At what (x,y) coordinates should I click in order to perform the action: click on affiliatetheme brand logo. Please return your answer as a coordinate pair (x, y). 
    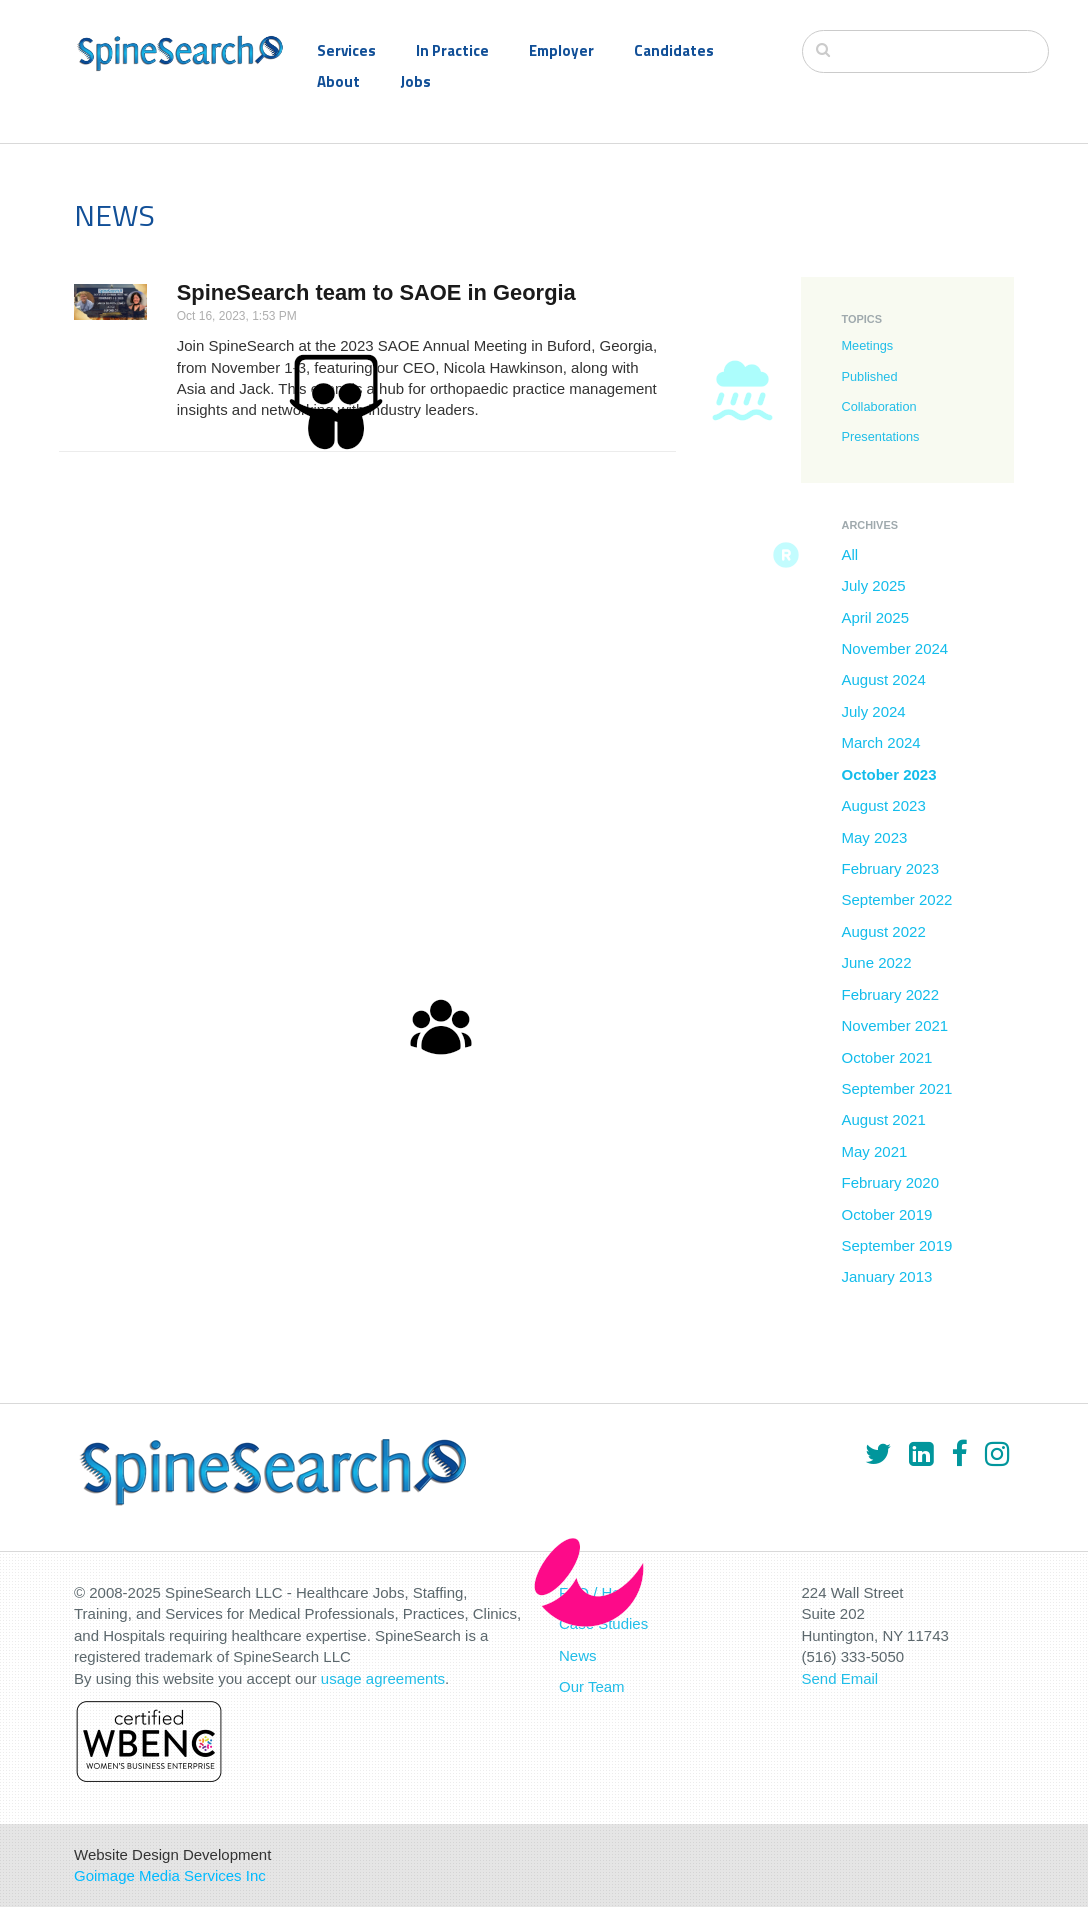
    Looking at the image, I should click on (589, 1579).